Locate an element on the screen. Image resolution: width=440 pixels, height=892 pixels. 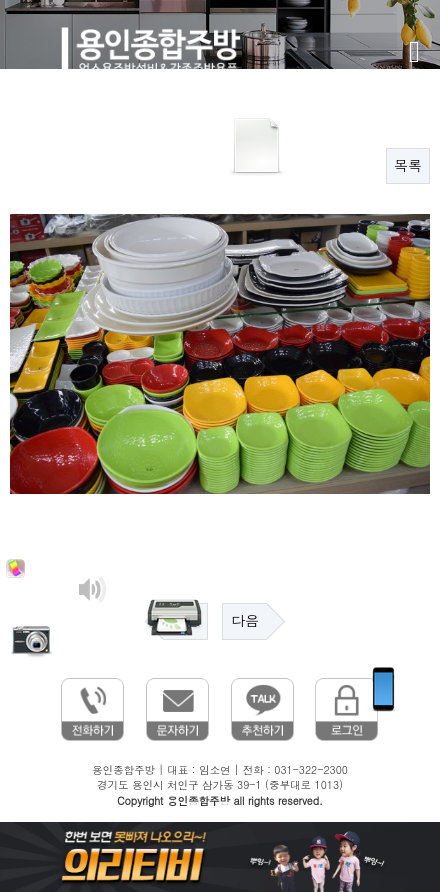
open camera to take a photo is located at coordinates (31, 638).